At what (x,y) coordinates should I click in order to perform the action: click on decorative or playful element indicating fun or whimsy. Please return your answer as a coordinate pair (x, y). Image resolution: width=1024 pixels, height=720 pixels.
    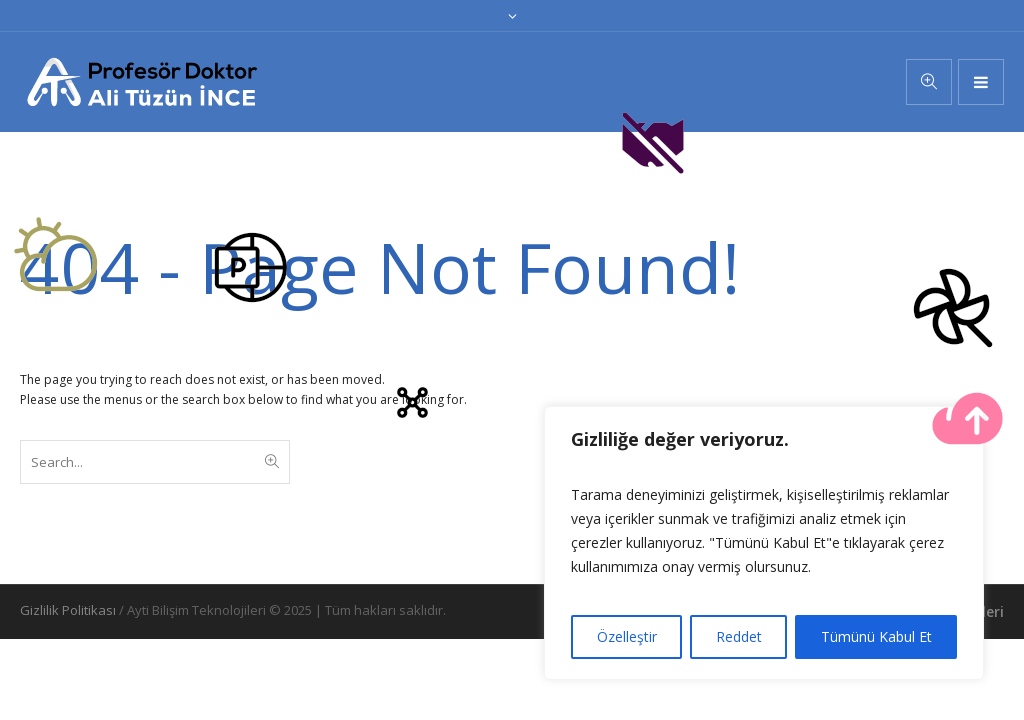
    Looking at the image, I should click on (954, 309).